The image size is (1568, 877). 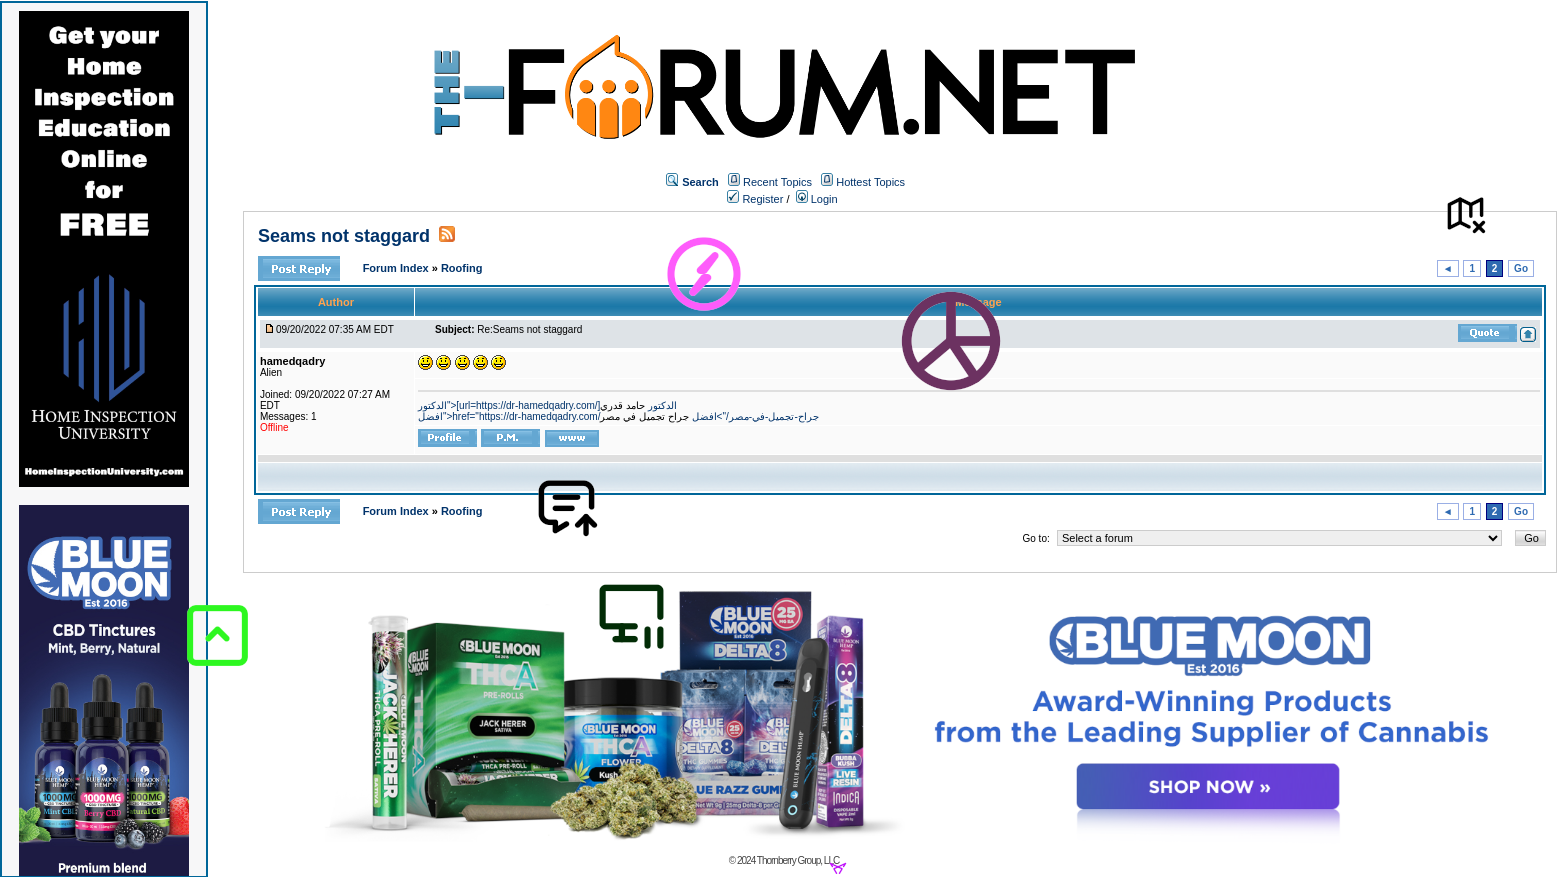 What do you see at coordinates (704, 274) in the screenshot?
I see `socket.io library or real-time websocket connection` at bounding box center [704, 274].